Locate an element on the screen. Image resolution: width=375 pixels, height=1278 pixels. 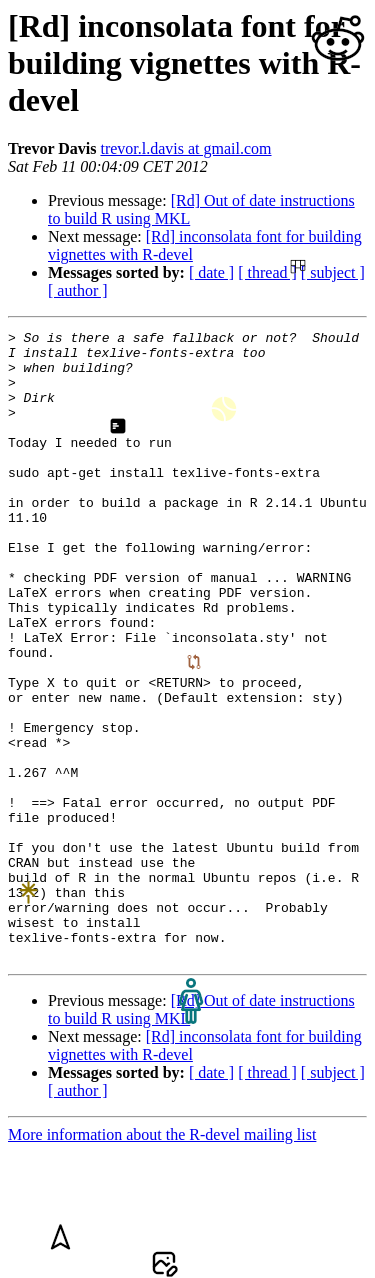
align content to the left, vertically centered is located at coordinates (118, 426).